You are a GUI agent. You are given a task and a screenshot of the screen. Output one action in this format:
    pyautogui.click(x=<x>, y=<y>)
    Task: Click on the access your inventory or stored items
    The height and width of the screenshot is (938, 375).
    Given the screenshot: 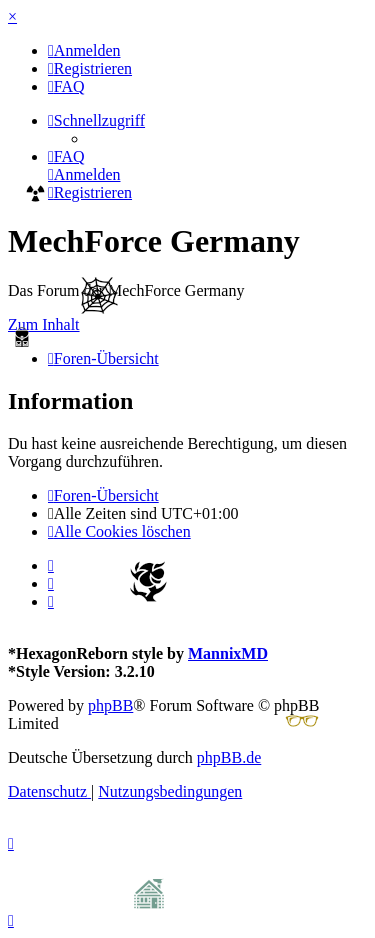 What is the action you would take?
    pyautogui.click(x=22, y=337)
    